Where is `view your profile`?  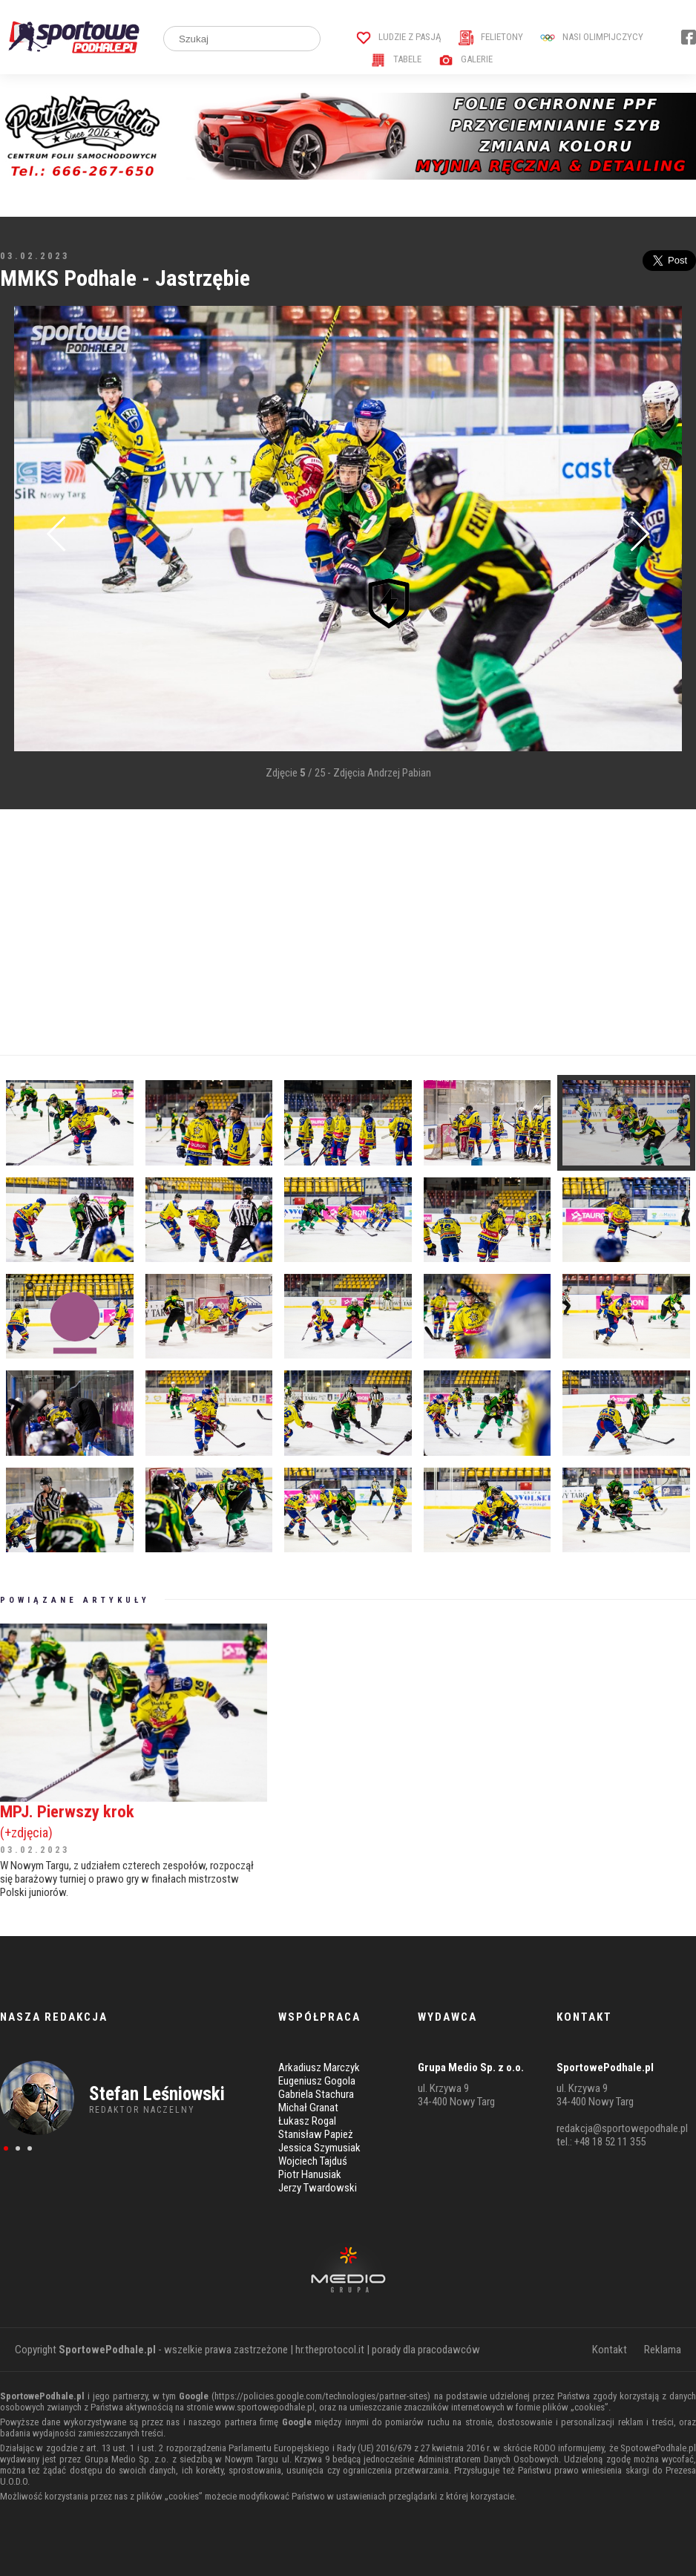 view your profile is located at coordinates (75, 1323).